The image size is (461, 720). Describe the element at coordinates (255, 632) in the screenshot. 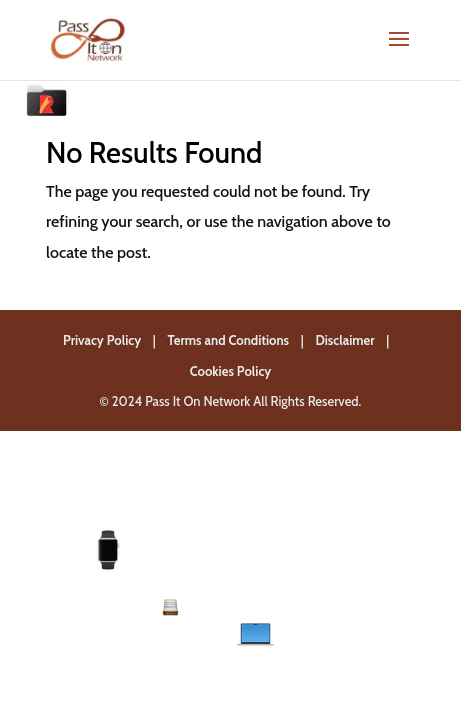

I see `macbook air 15-inch device icon` at that location.